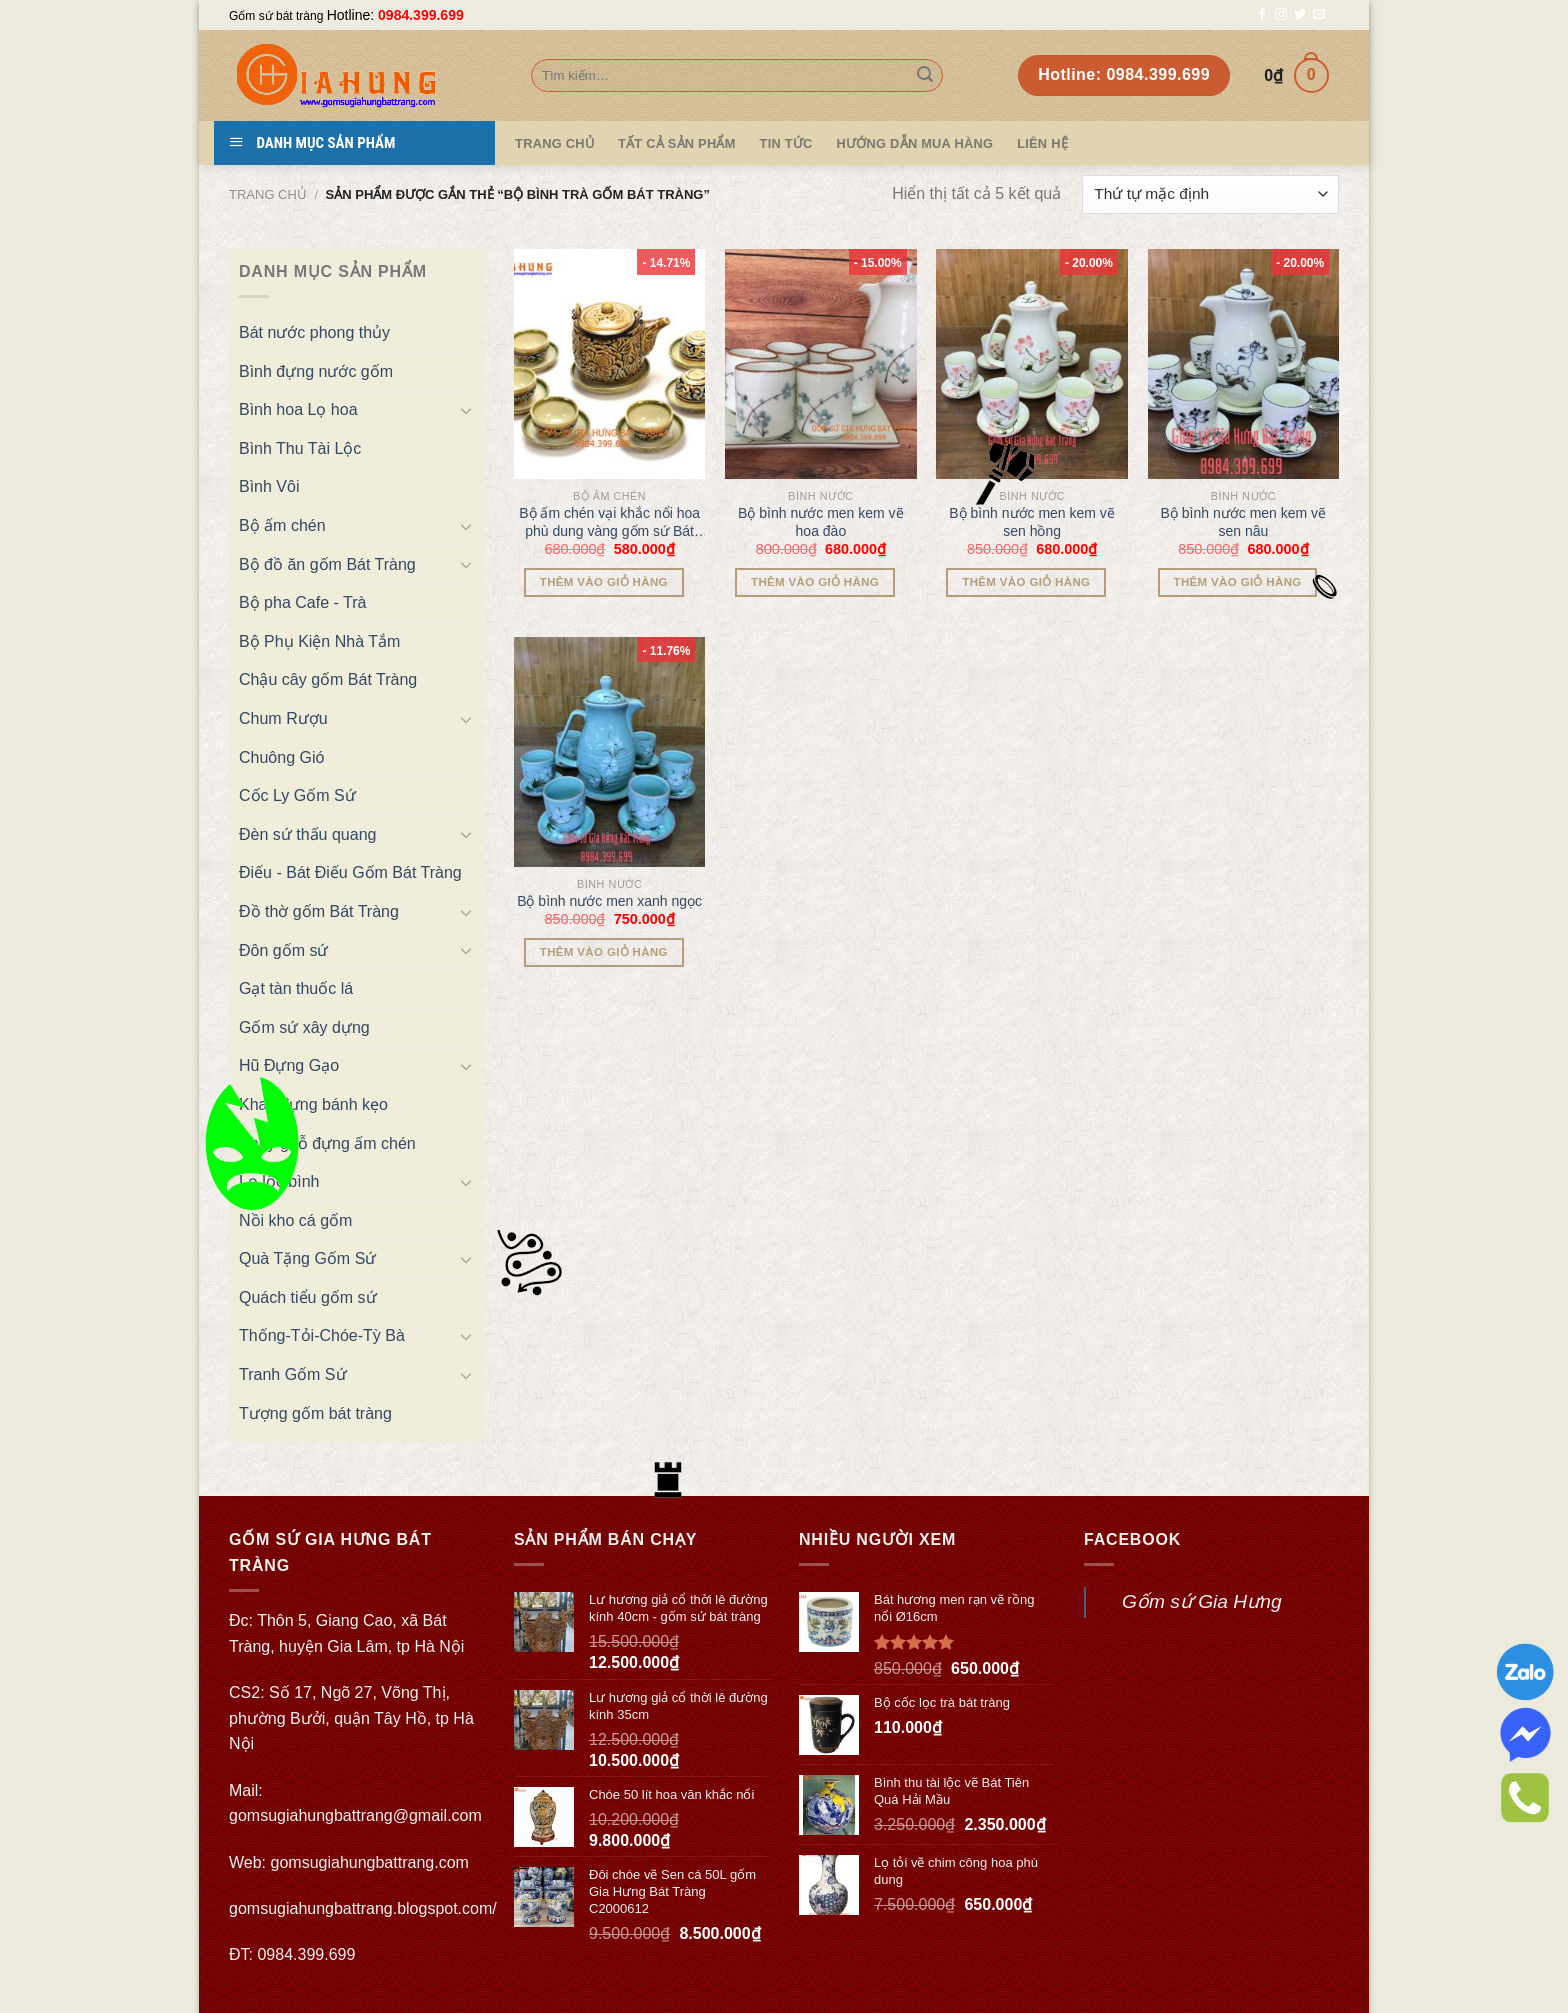 The image size is (1568, 2013). What do you see at coordinates (529, 1262) in the screenshot?
I see `navigate a slalom or obstacle course` at bounding box center [529, 1262].